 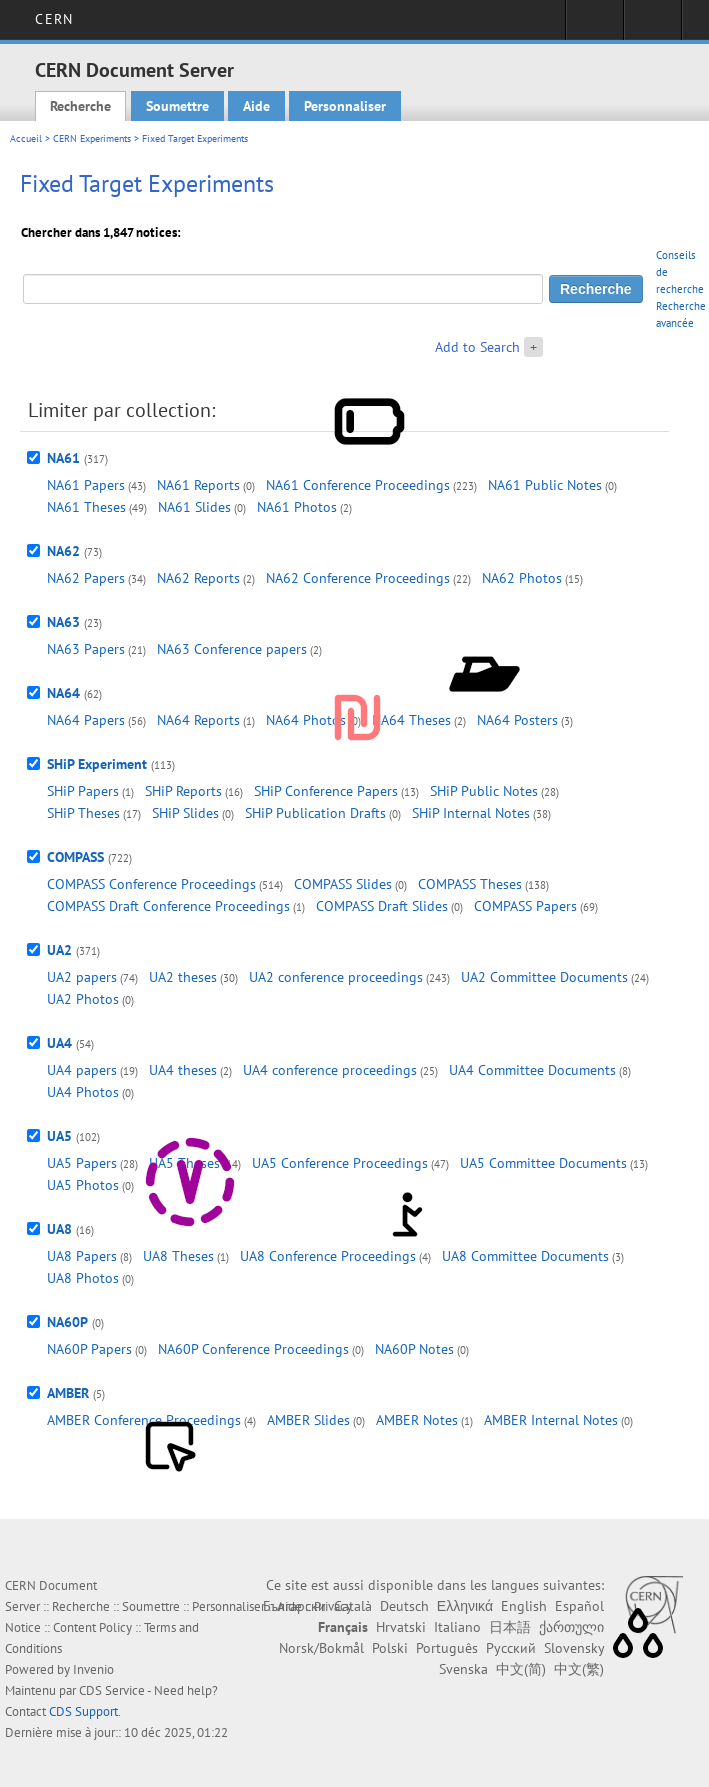 What do you see at coordinates (638, 1633) in the screenshot?
I see `adjust humidity settings` at bounding box center [638, 1633].